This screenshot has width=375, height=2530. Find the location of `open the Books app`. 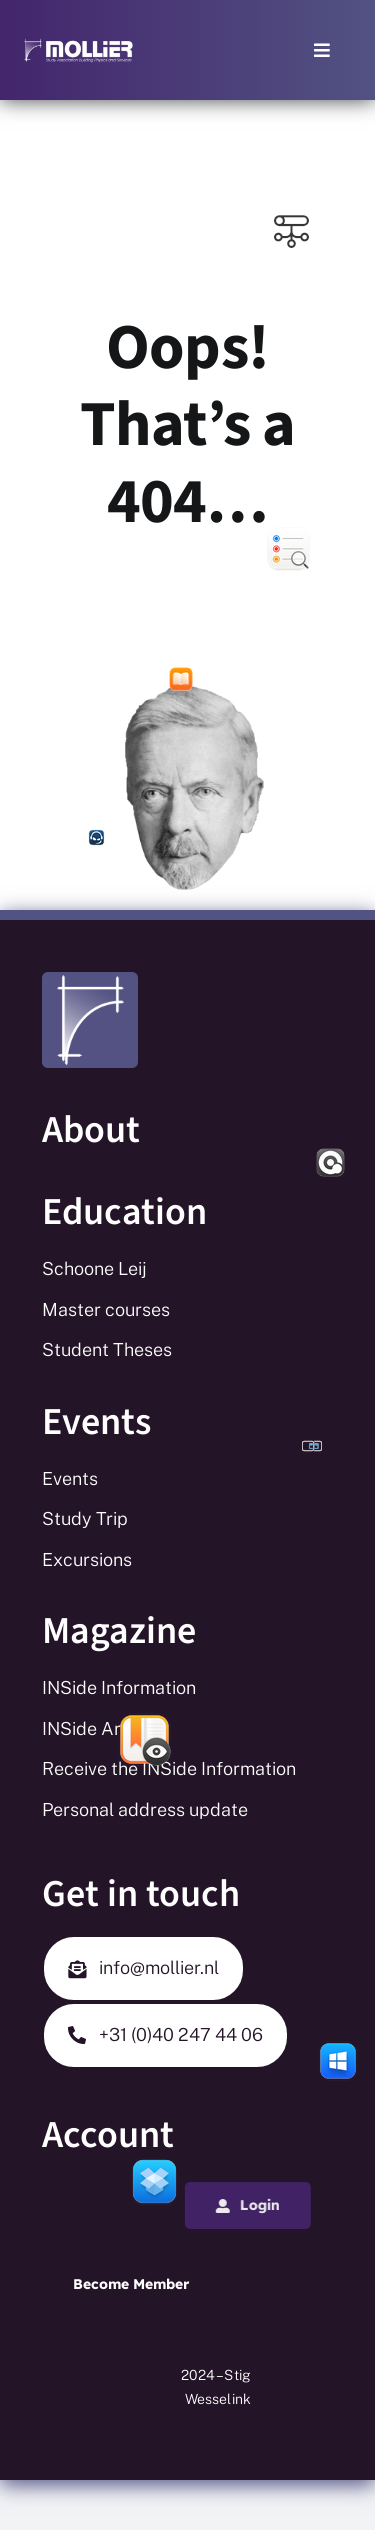

open the Books app is located at coordinates (181, 679).